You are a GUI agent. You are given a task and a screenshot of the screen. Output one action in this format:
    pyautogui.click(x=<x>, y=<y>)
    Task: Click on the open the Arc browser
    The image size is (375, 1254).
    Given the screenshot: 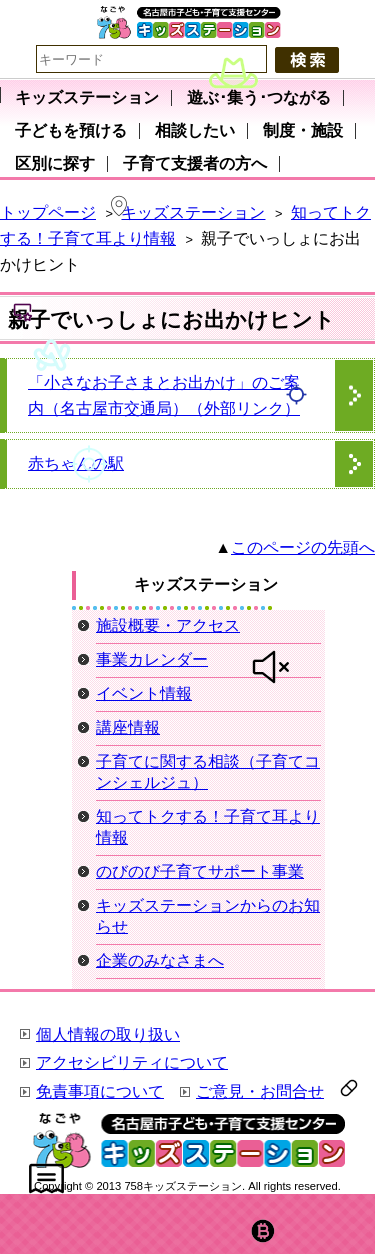 What is the action you would take?
    pyautogui.click(x=52, y=356)
    